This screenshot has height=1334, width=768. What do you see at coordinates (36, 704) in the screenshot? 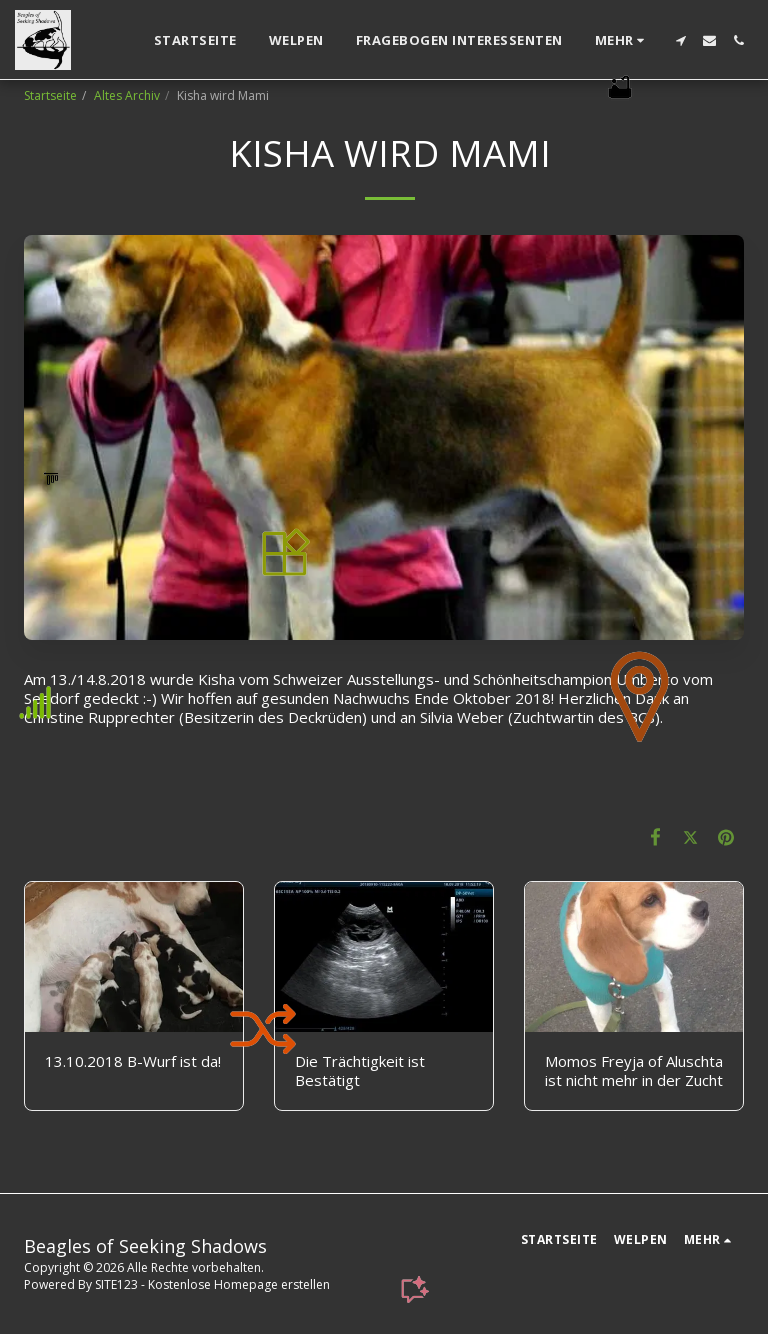
I see `indicates full cellular signal strength` at bounding box center [36, 704].